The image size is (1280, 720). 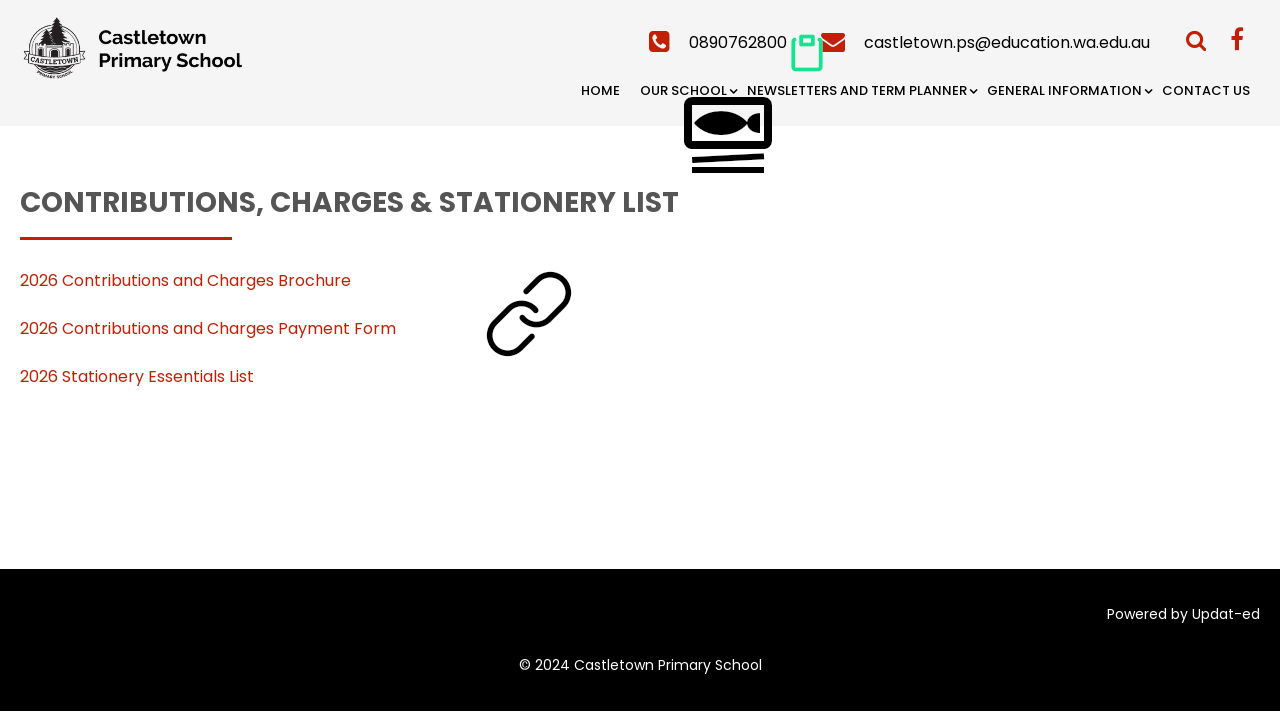 I want to click on paste copied content from clipboard, so click(x=807, y=53).